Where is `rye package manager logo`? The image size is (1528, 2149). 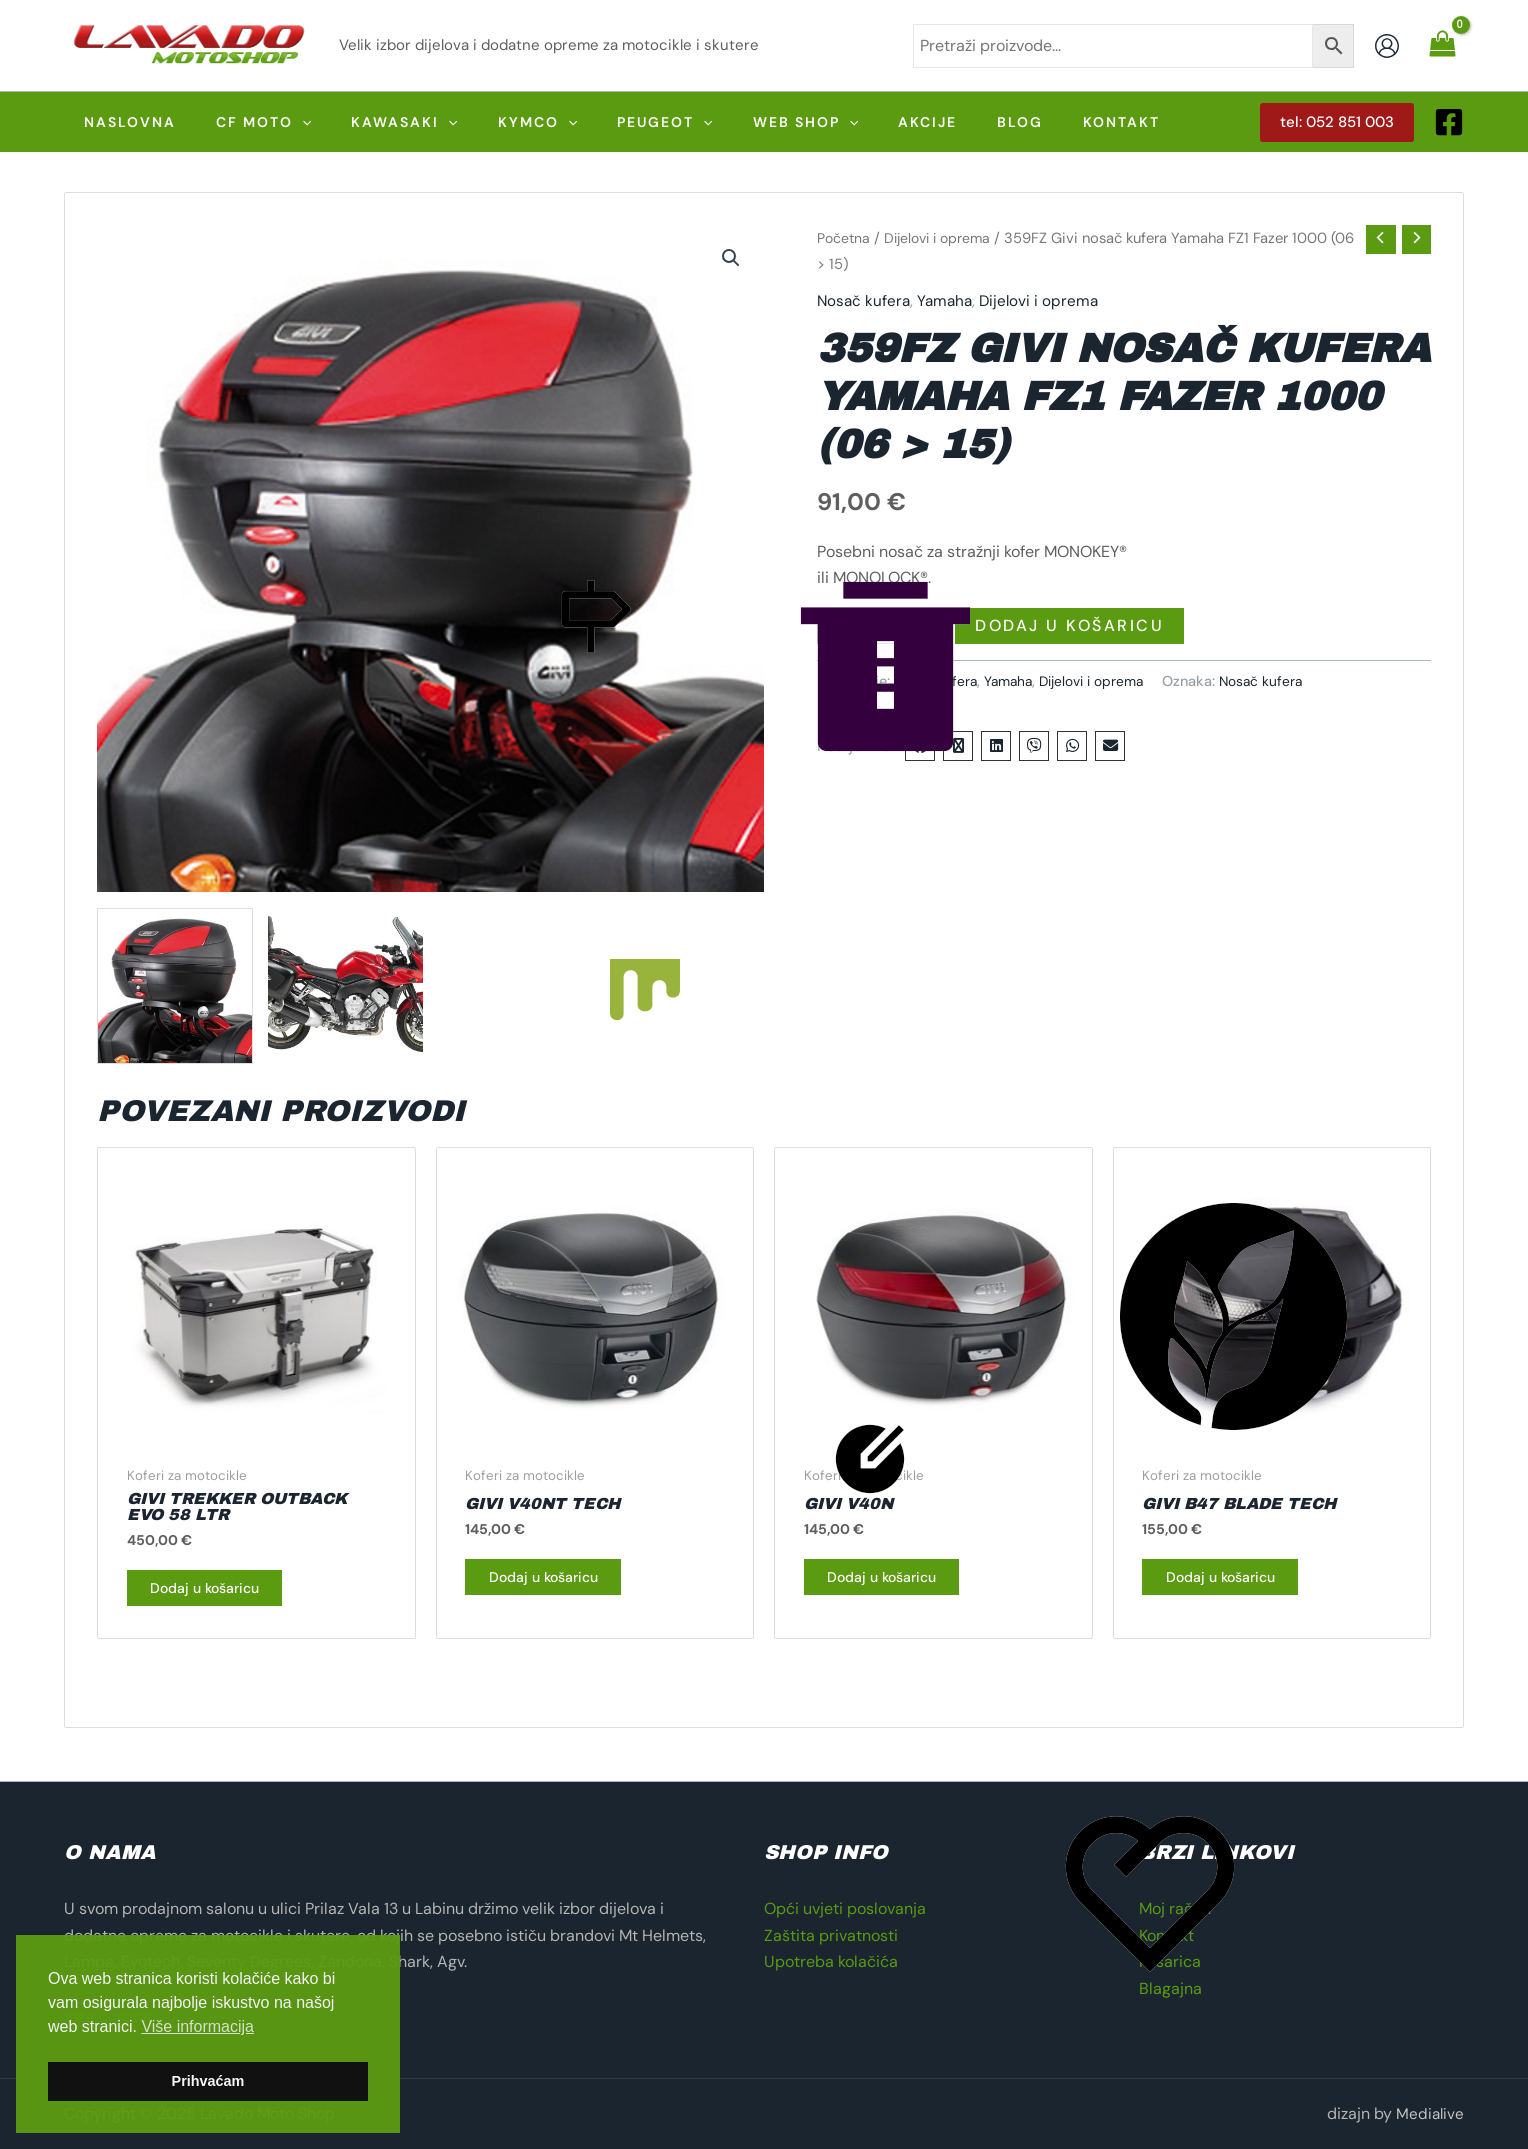 rye package manager logo is located at coordinates (1233, 1316).